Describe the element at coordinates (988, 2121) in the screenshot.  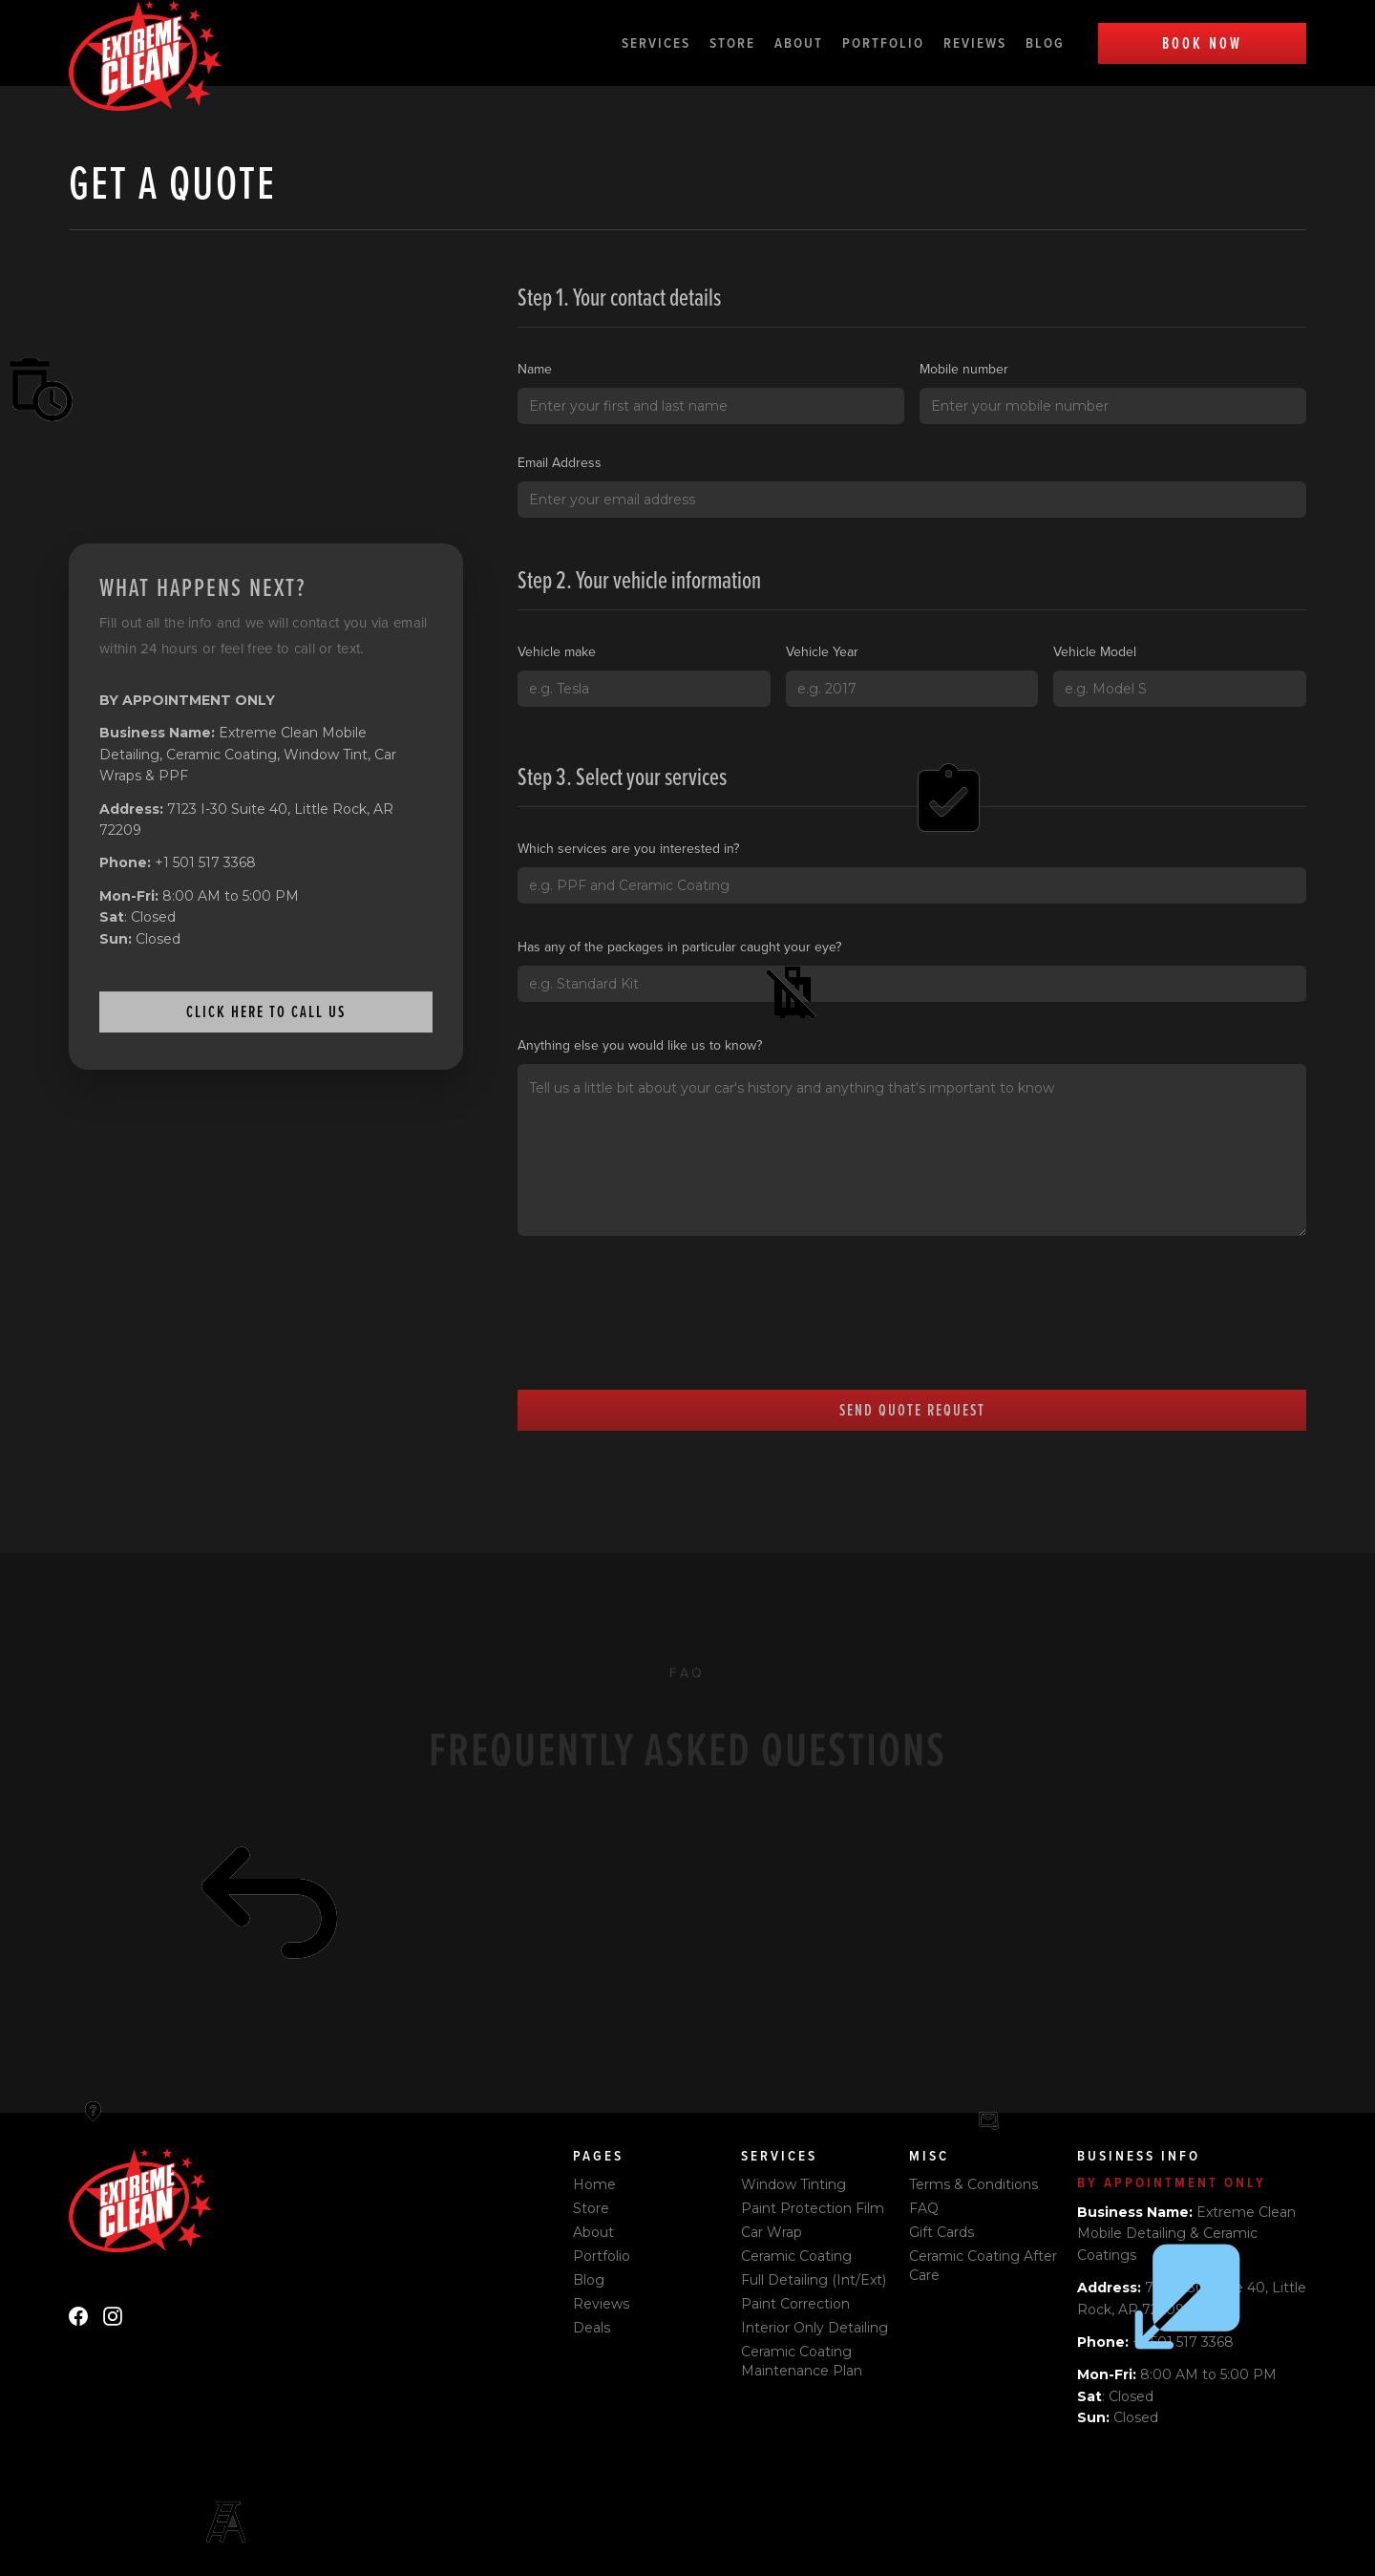
I see `unsubscribe from a mailing list` at that location.